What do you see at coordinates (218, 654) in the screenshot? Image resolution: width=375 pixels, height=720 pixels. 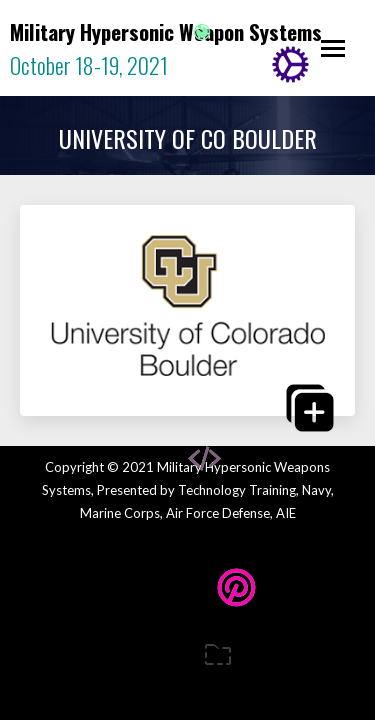 I see `empty or placeholder folder` at bounding box center [218, 654].